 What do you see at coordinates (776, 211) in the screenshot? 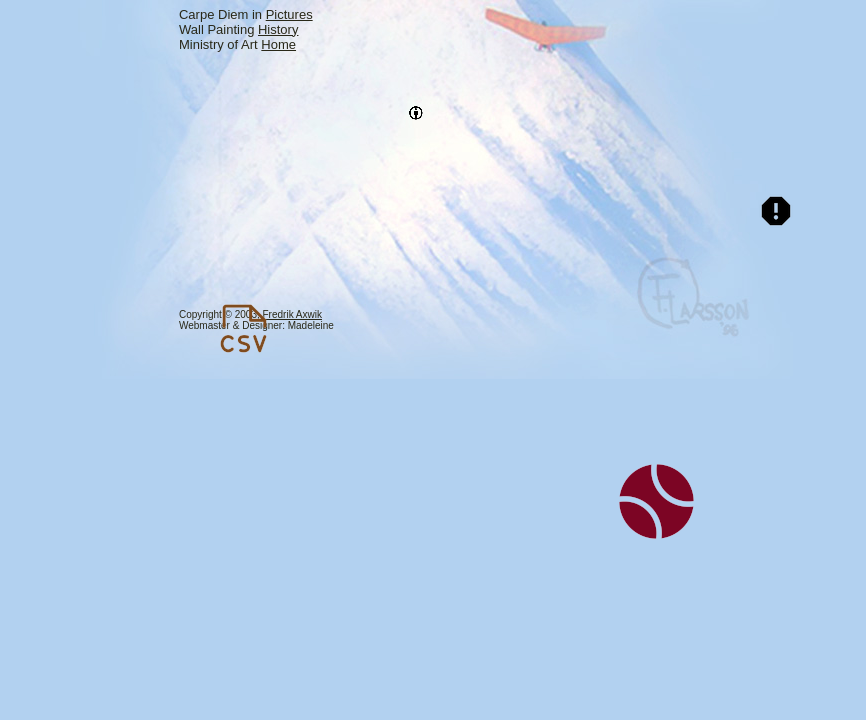
I see `report a problem or violation` at bounding box center [776, 211].